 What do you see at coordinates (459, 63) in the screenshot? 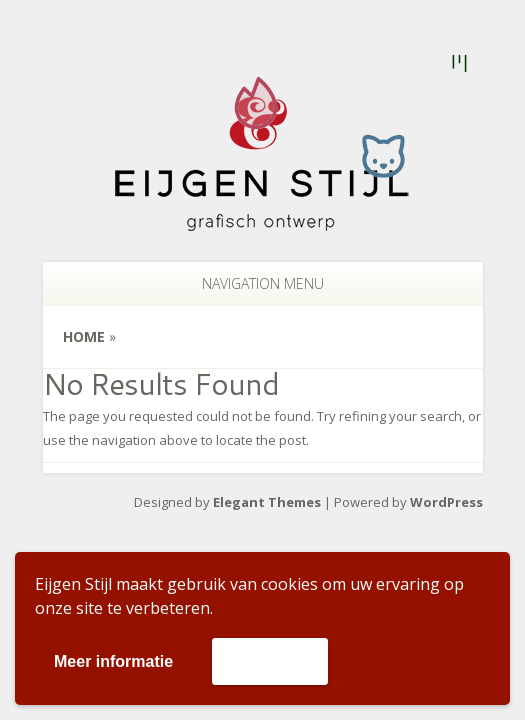
I see `open kanban board view` at bounding box center [459, 63].